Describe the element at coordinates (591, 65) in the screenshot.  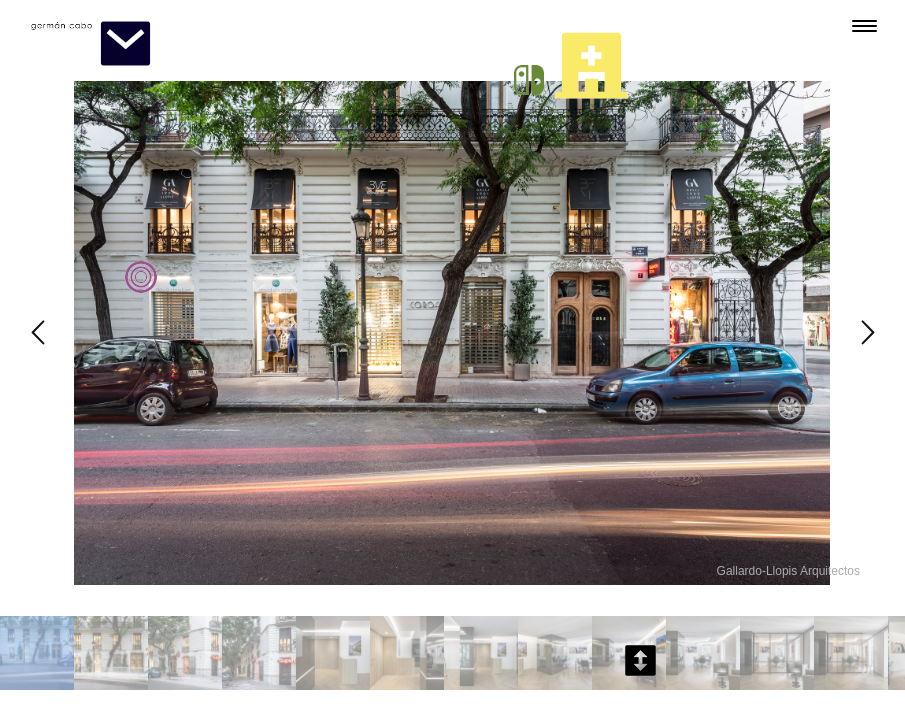
I see `find nearby hospitals` at that location.